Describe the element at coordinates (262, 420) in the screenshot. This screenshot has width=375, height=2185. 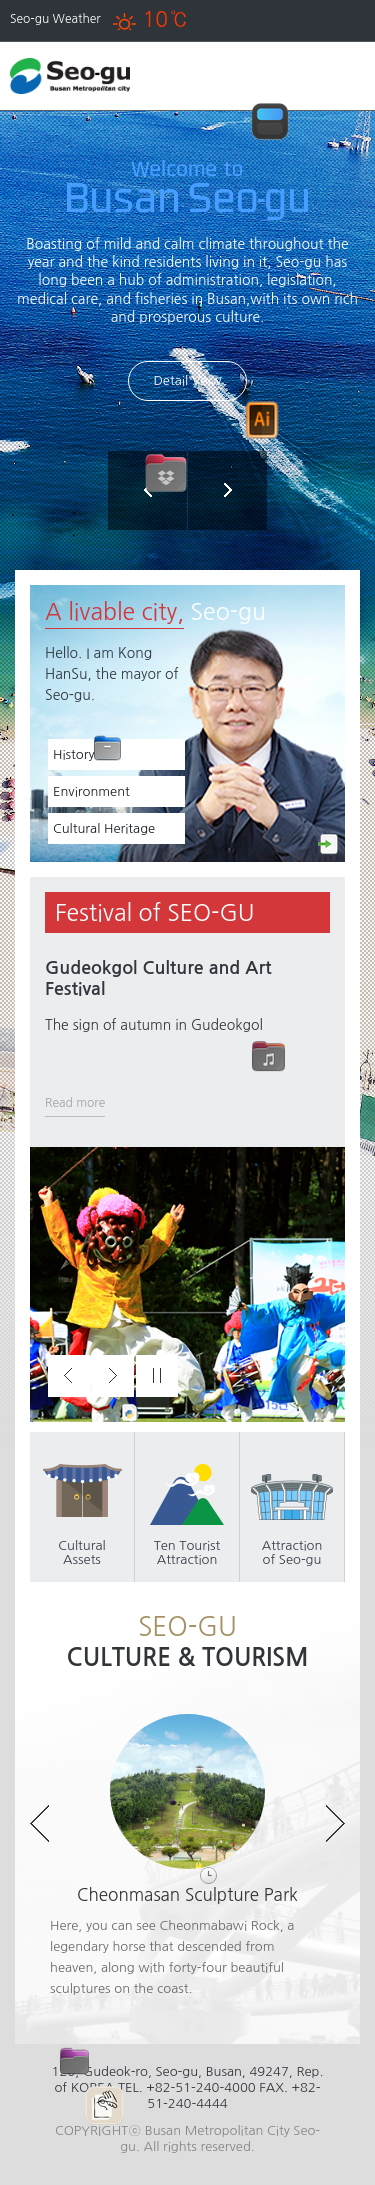
I see `open an Adobe Illustrator file` at that location.